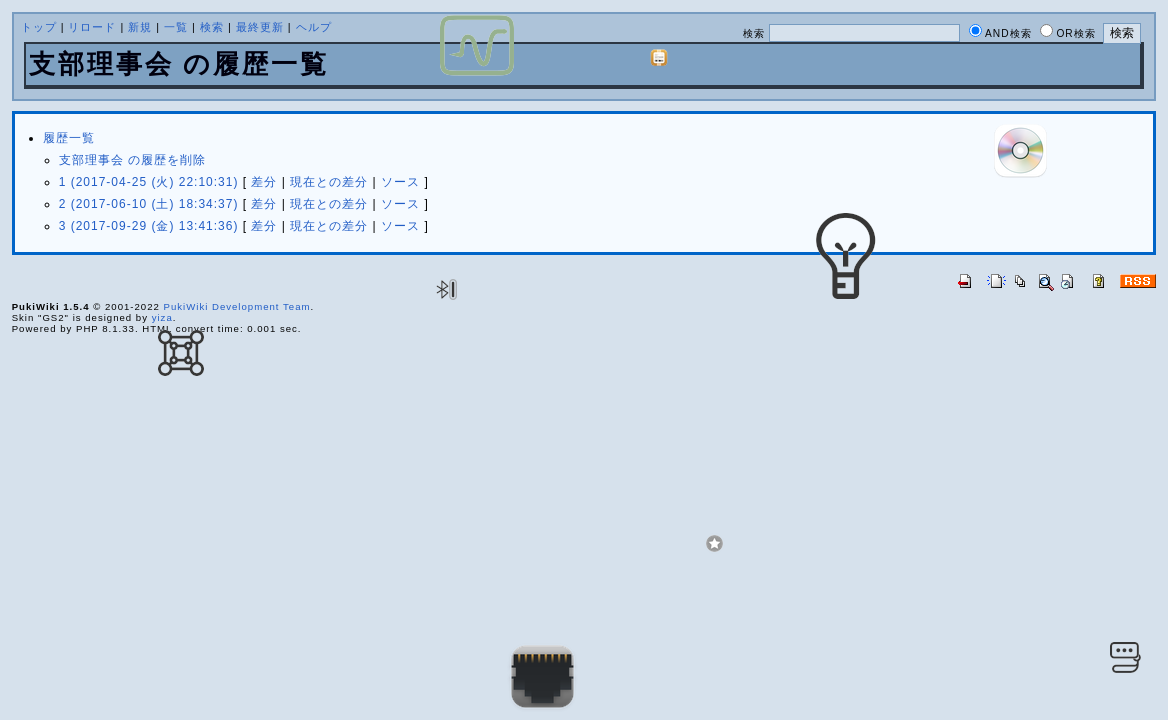 This screenshot has height=720, width=1168. Describe the element at coordinates (659, 58) in the screenshot. I see `a software installation package file` at that location.